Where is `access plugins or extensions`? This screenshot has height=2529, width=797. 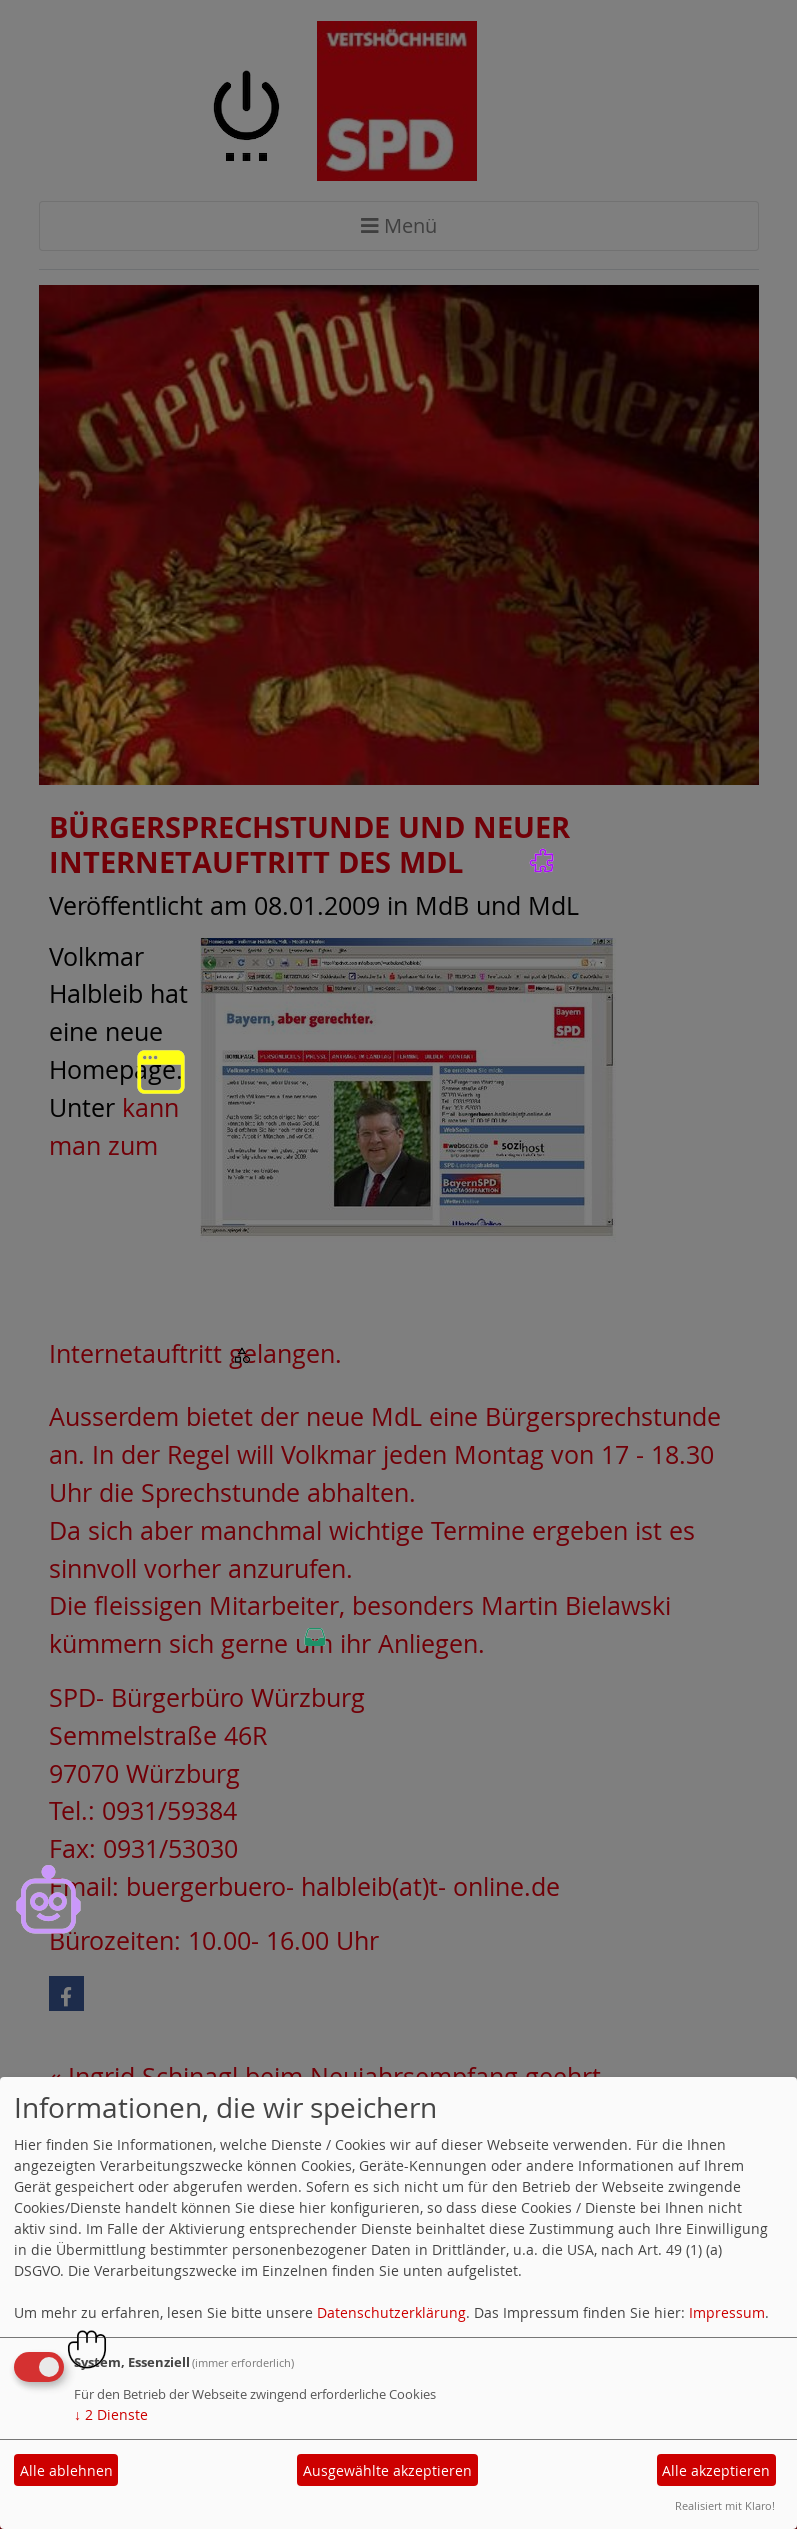
access plugins or extensions is located at coordinates (542, 861).